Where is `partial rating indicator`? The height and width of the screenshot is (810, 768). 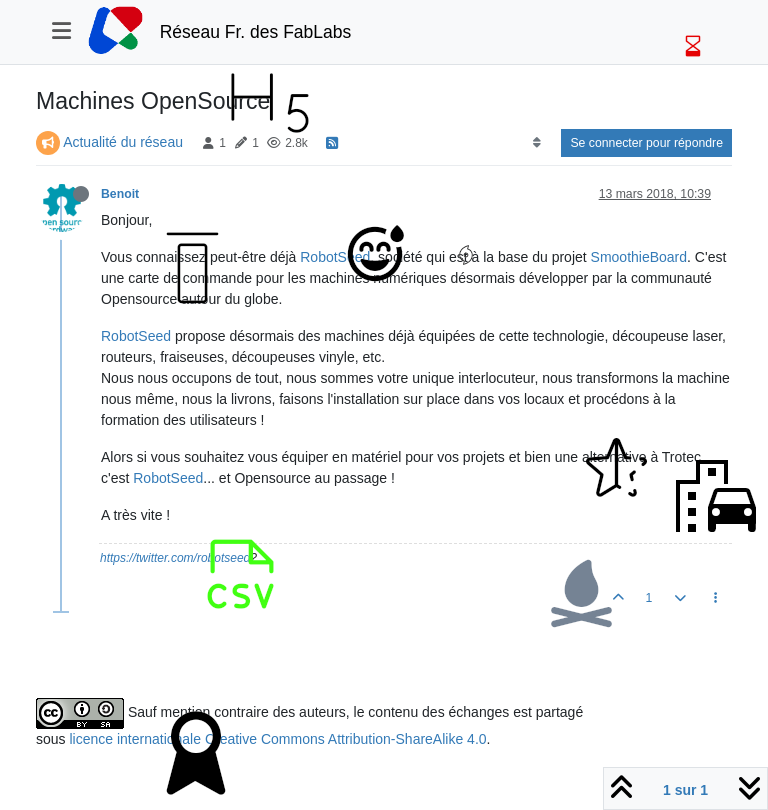
partial rating indicator is located at coordinates (616, 468).